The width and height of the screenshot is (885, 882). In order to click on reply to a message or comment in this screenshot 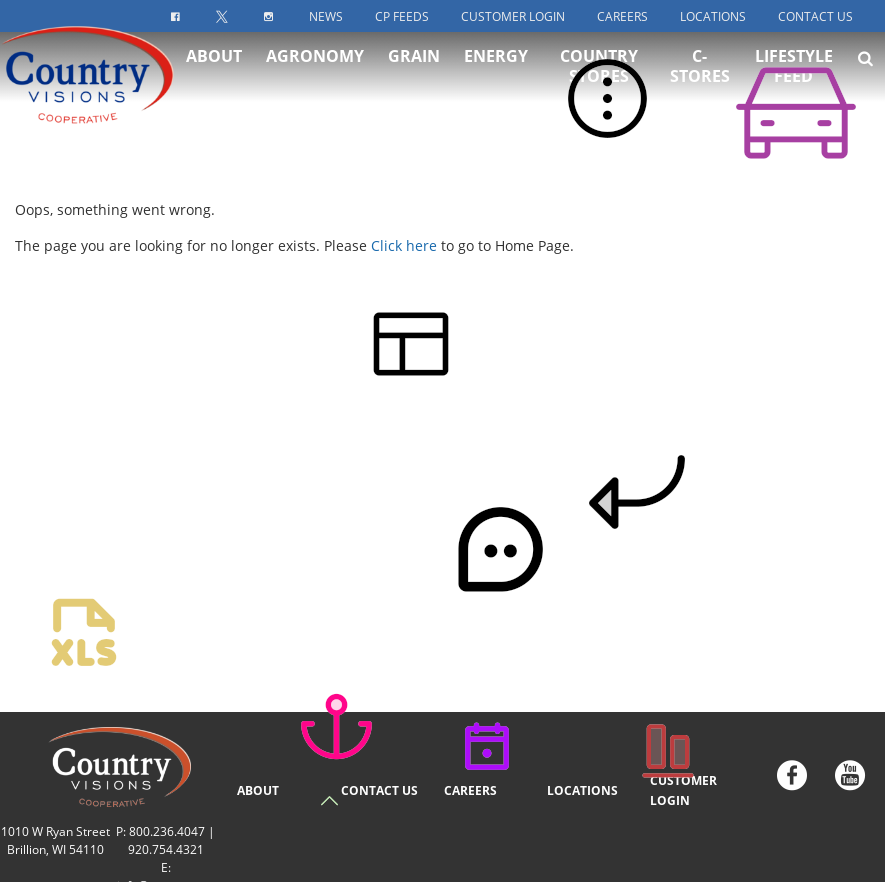, I will do `click(637, 492)`.